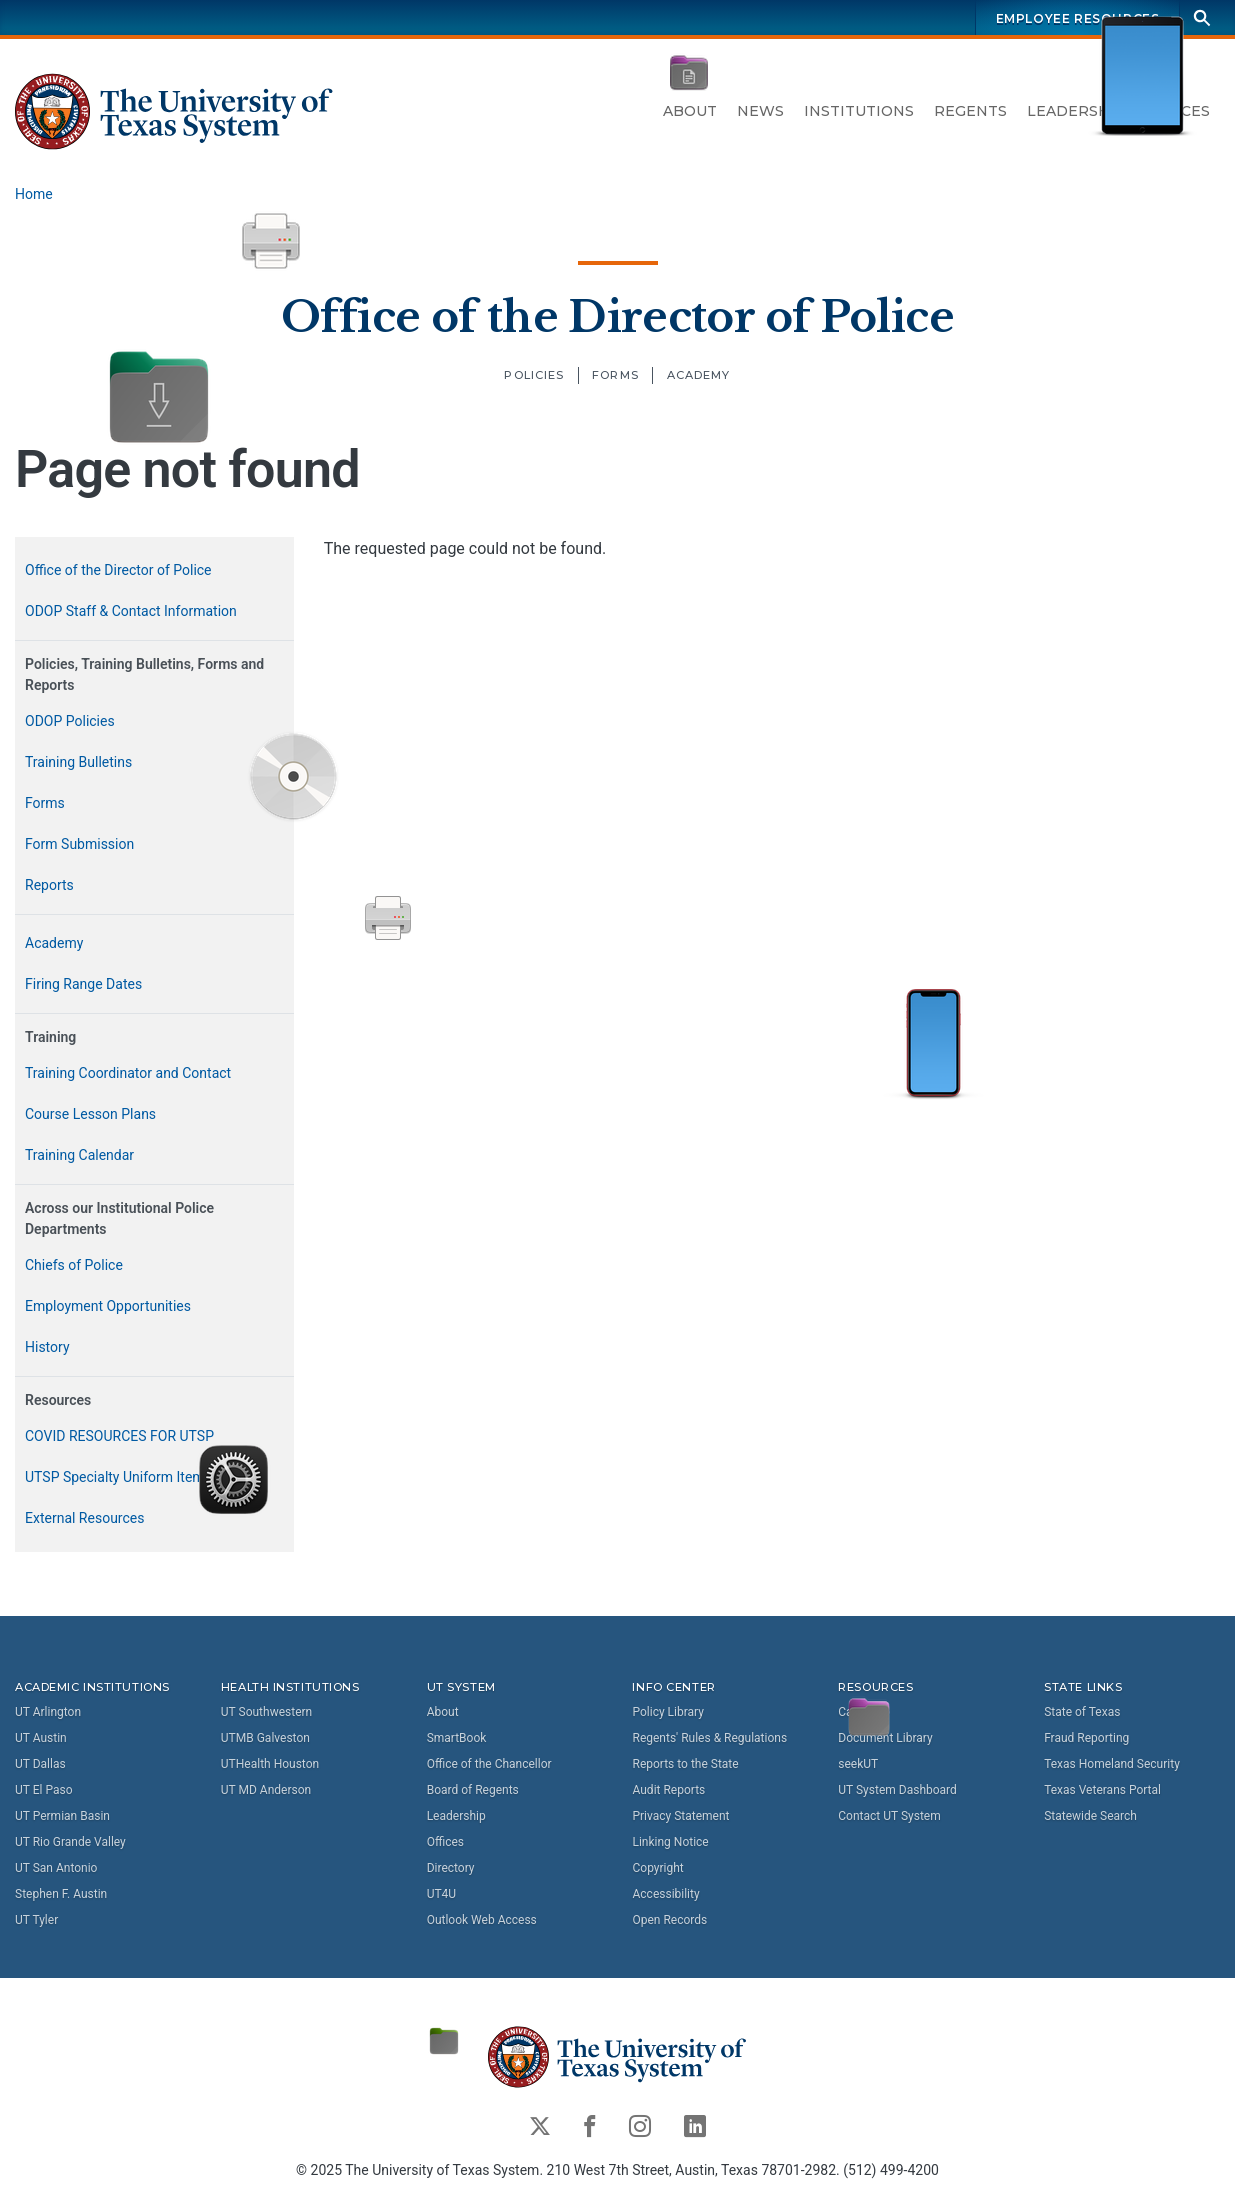 This screenshot has width=1235, height=2193. What do you see at coordinates (388, 918) in the screenshot?
I see `access printer settings and devices` at bounding box center [388, 918].